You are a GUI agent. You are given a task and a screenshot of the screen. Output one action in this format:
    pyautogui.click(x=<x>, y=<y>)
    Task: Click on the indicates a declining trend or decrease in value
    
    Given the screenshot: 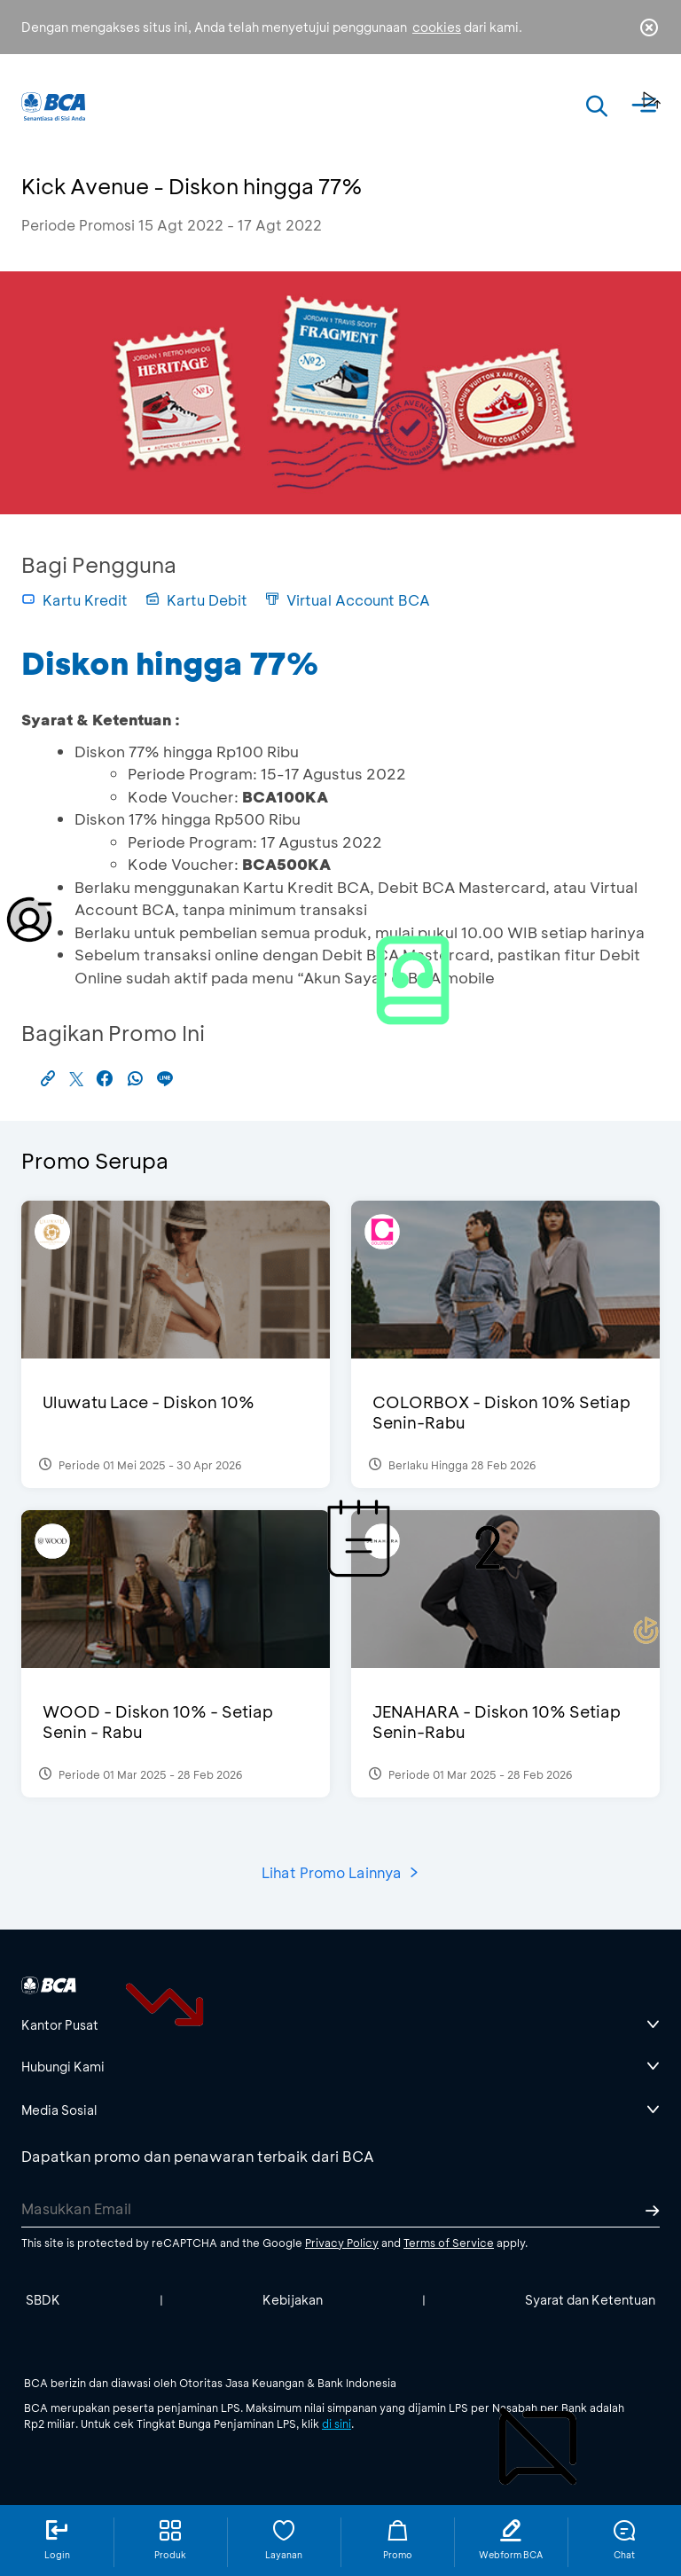 What is the action you would take?
    pyautogui.click(x=164, y=2004)
    